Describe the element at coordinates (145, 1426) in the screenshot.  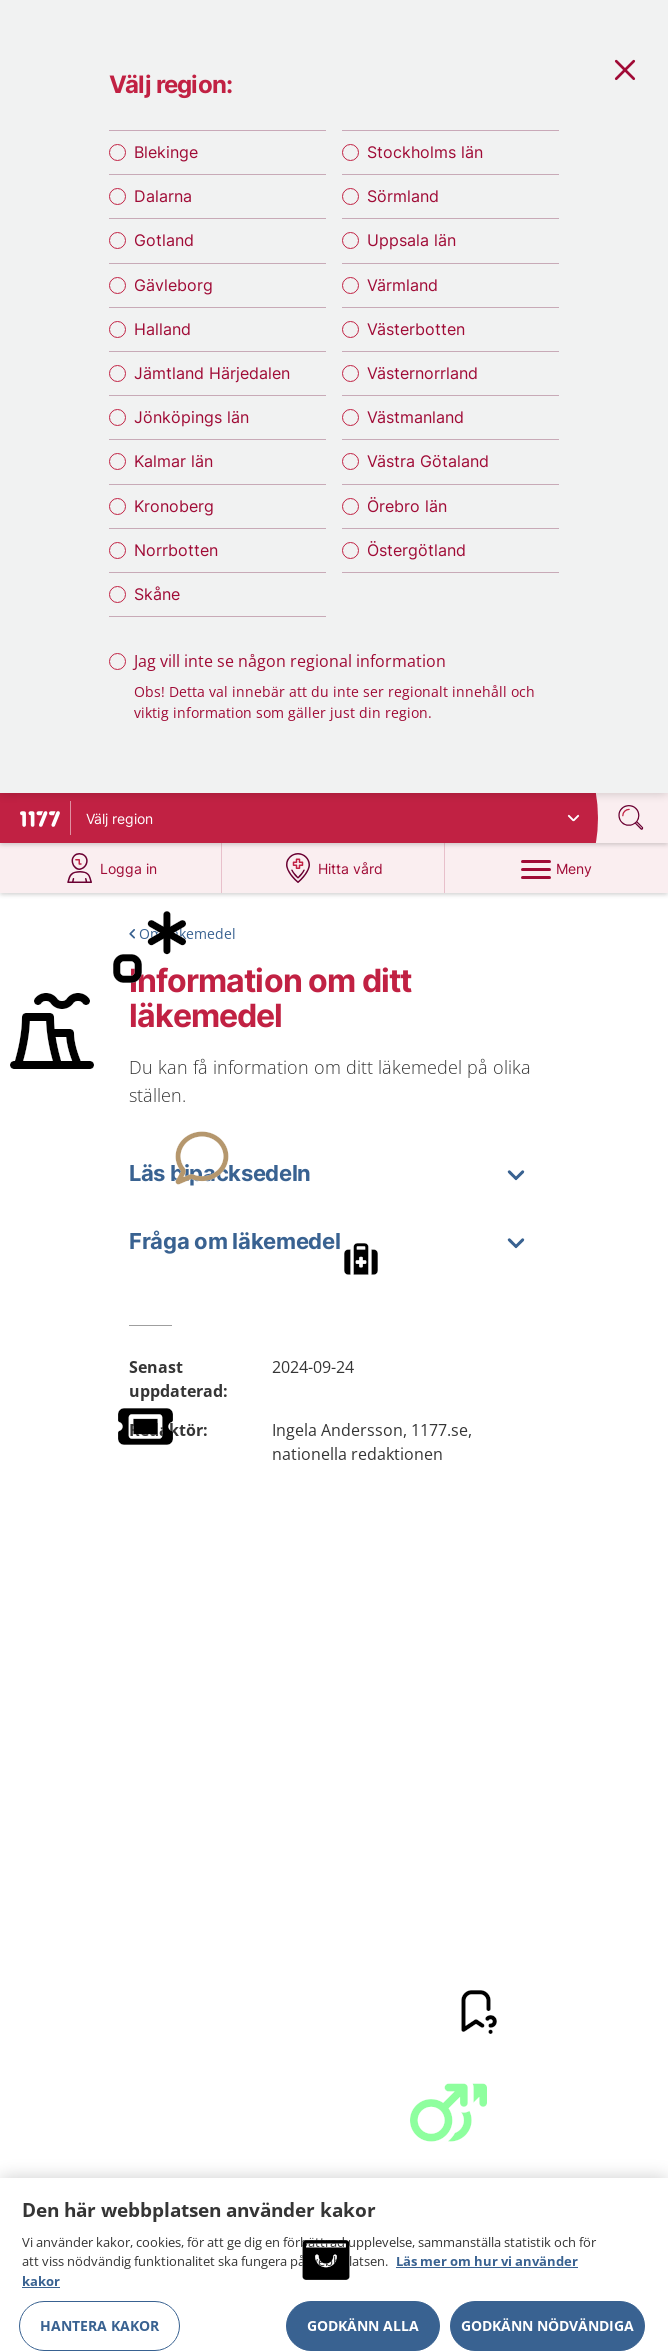
I see `view your tickets or passes` at that location.